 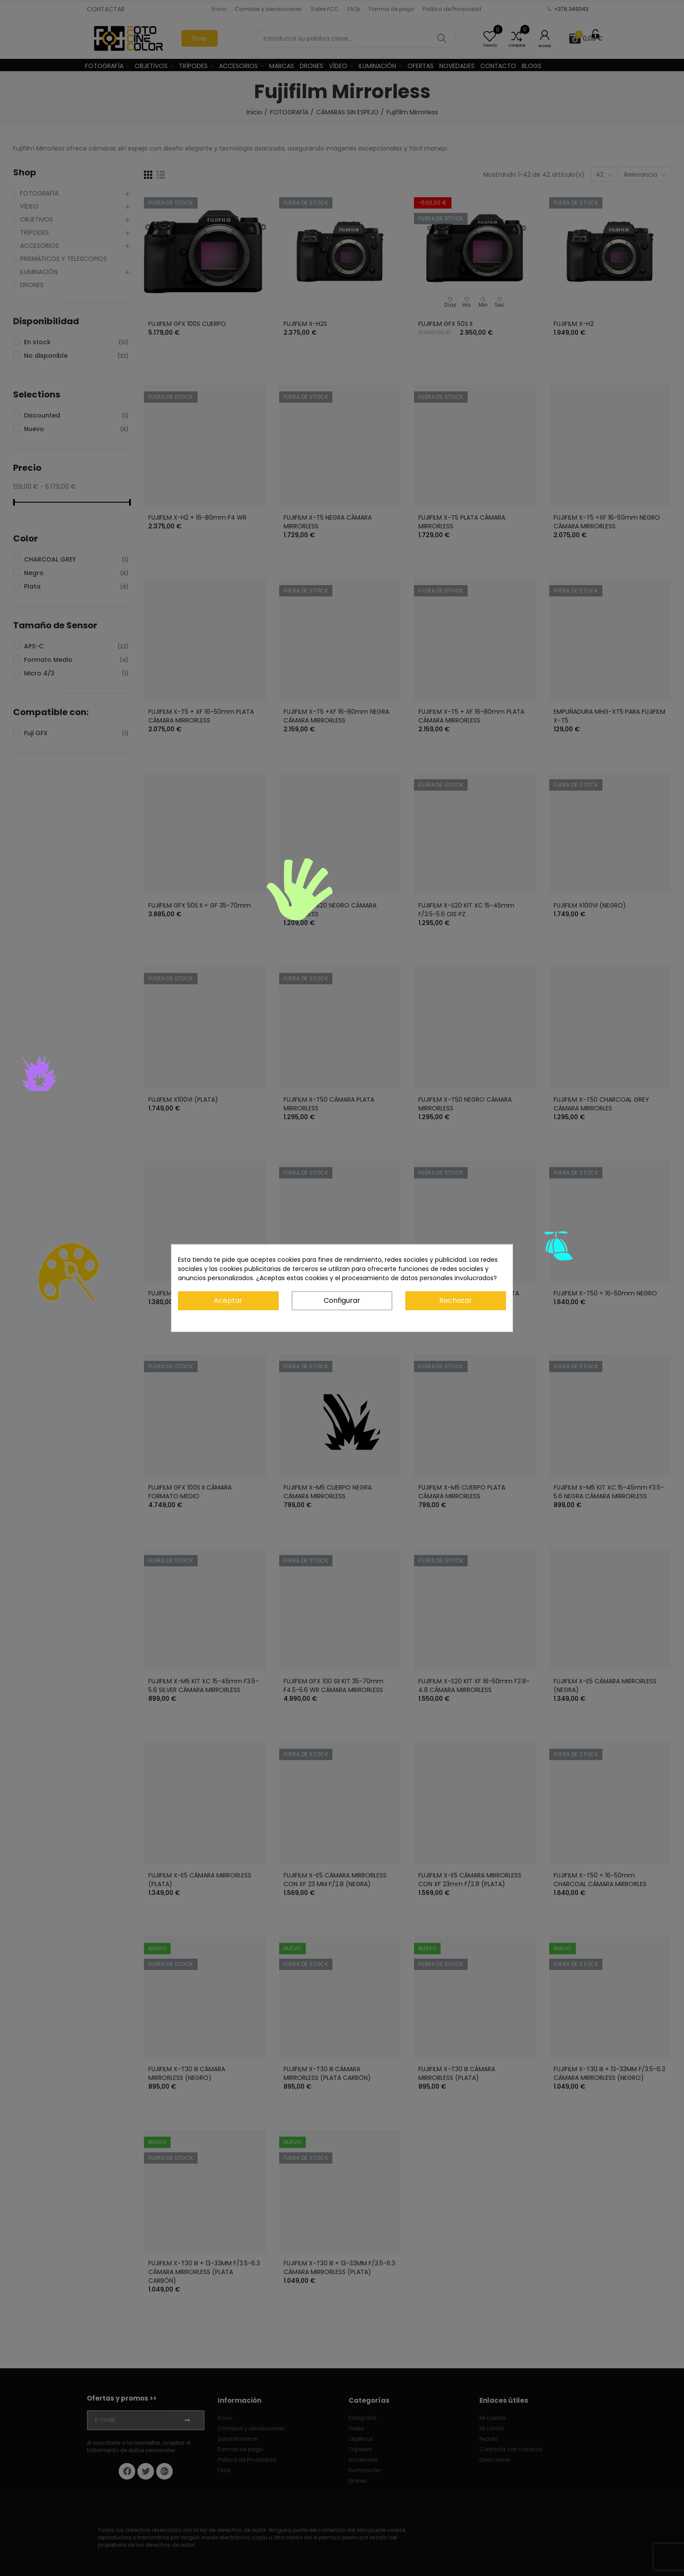 I want to click on raise your hand to ask a question, so click(x=299, y=889).